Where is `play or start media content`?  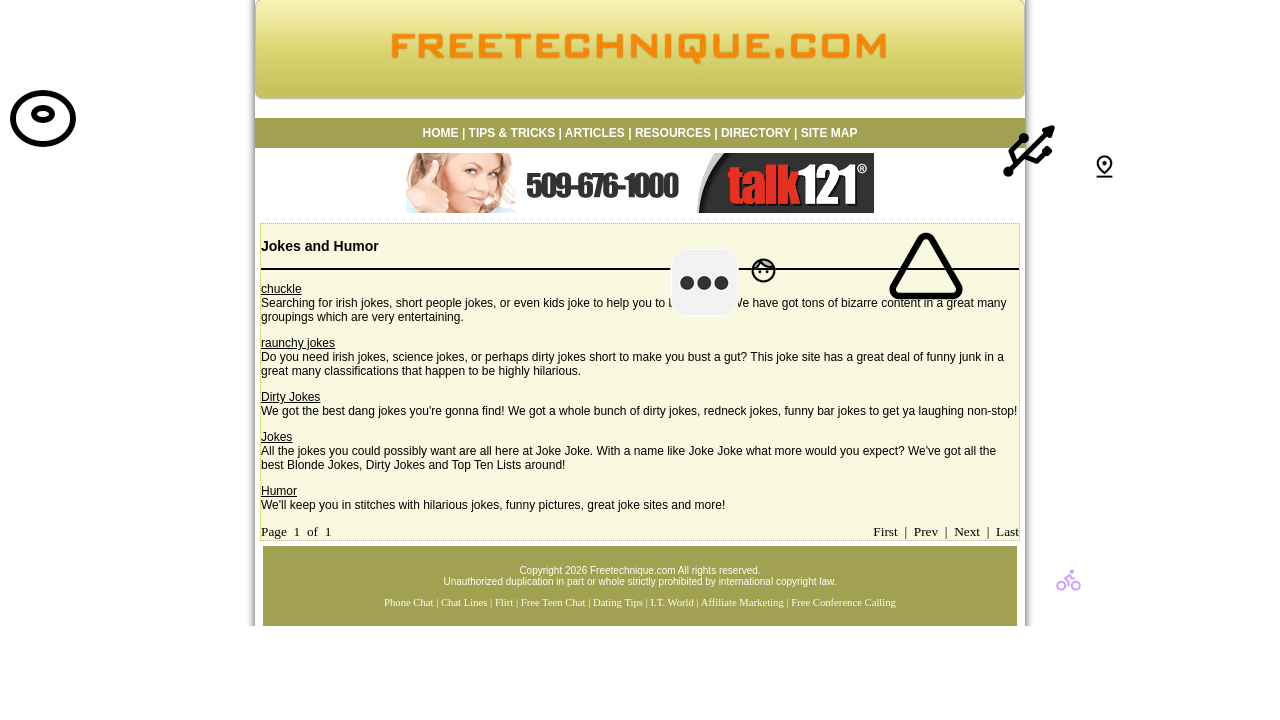
play or start media content is located at coordinates (926, 266).